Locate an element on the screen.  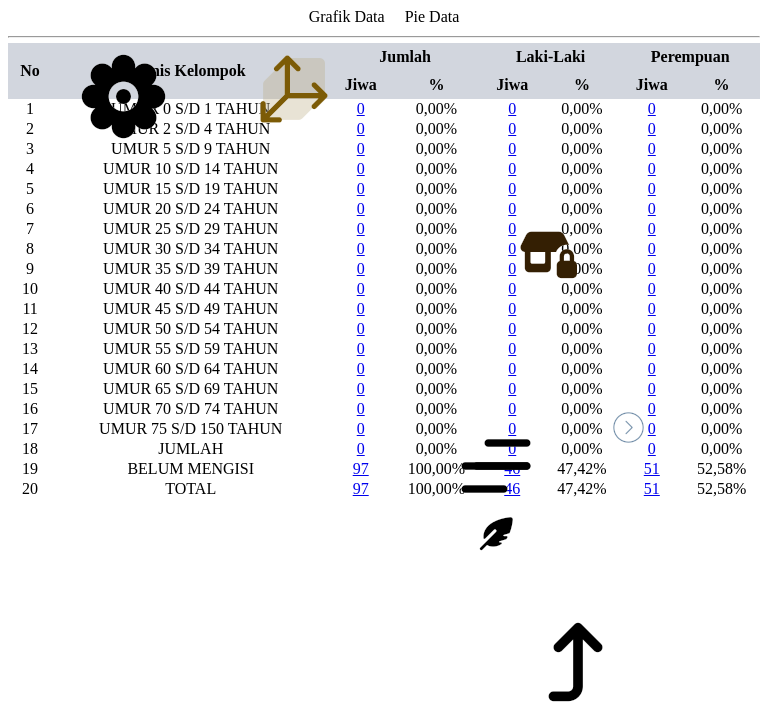
go to next item or page is located at coordinates (628, 427).